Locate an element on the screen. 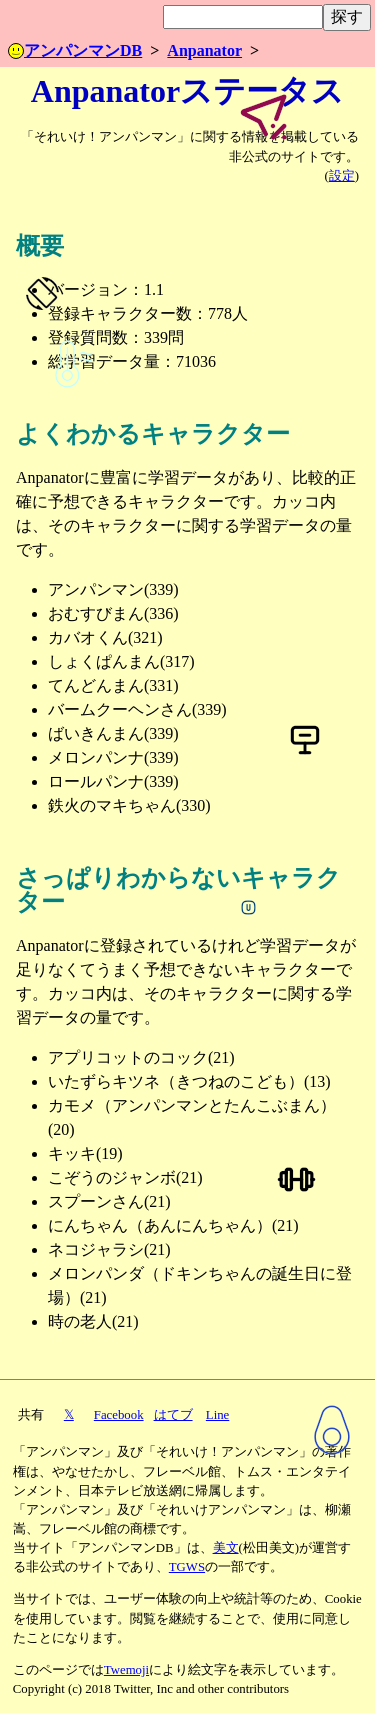  indicates high temperature or heat warning is located at coordinates (69, 364).